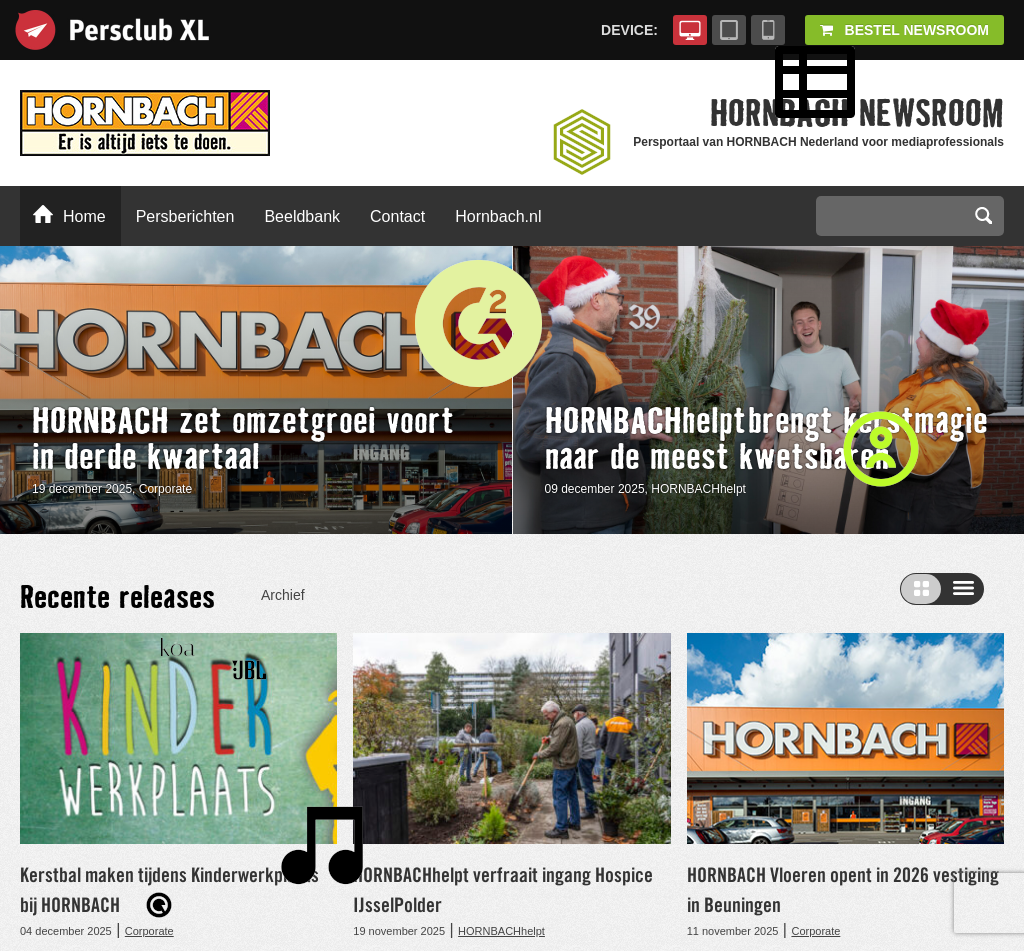 The width and height of the screenshot is (1024, 951). I want to click on access your account or profile, so click(881, 449).